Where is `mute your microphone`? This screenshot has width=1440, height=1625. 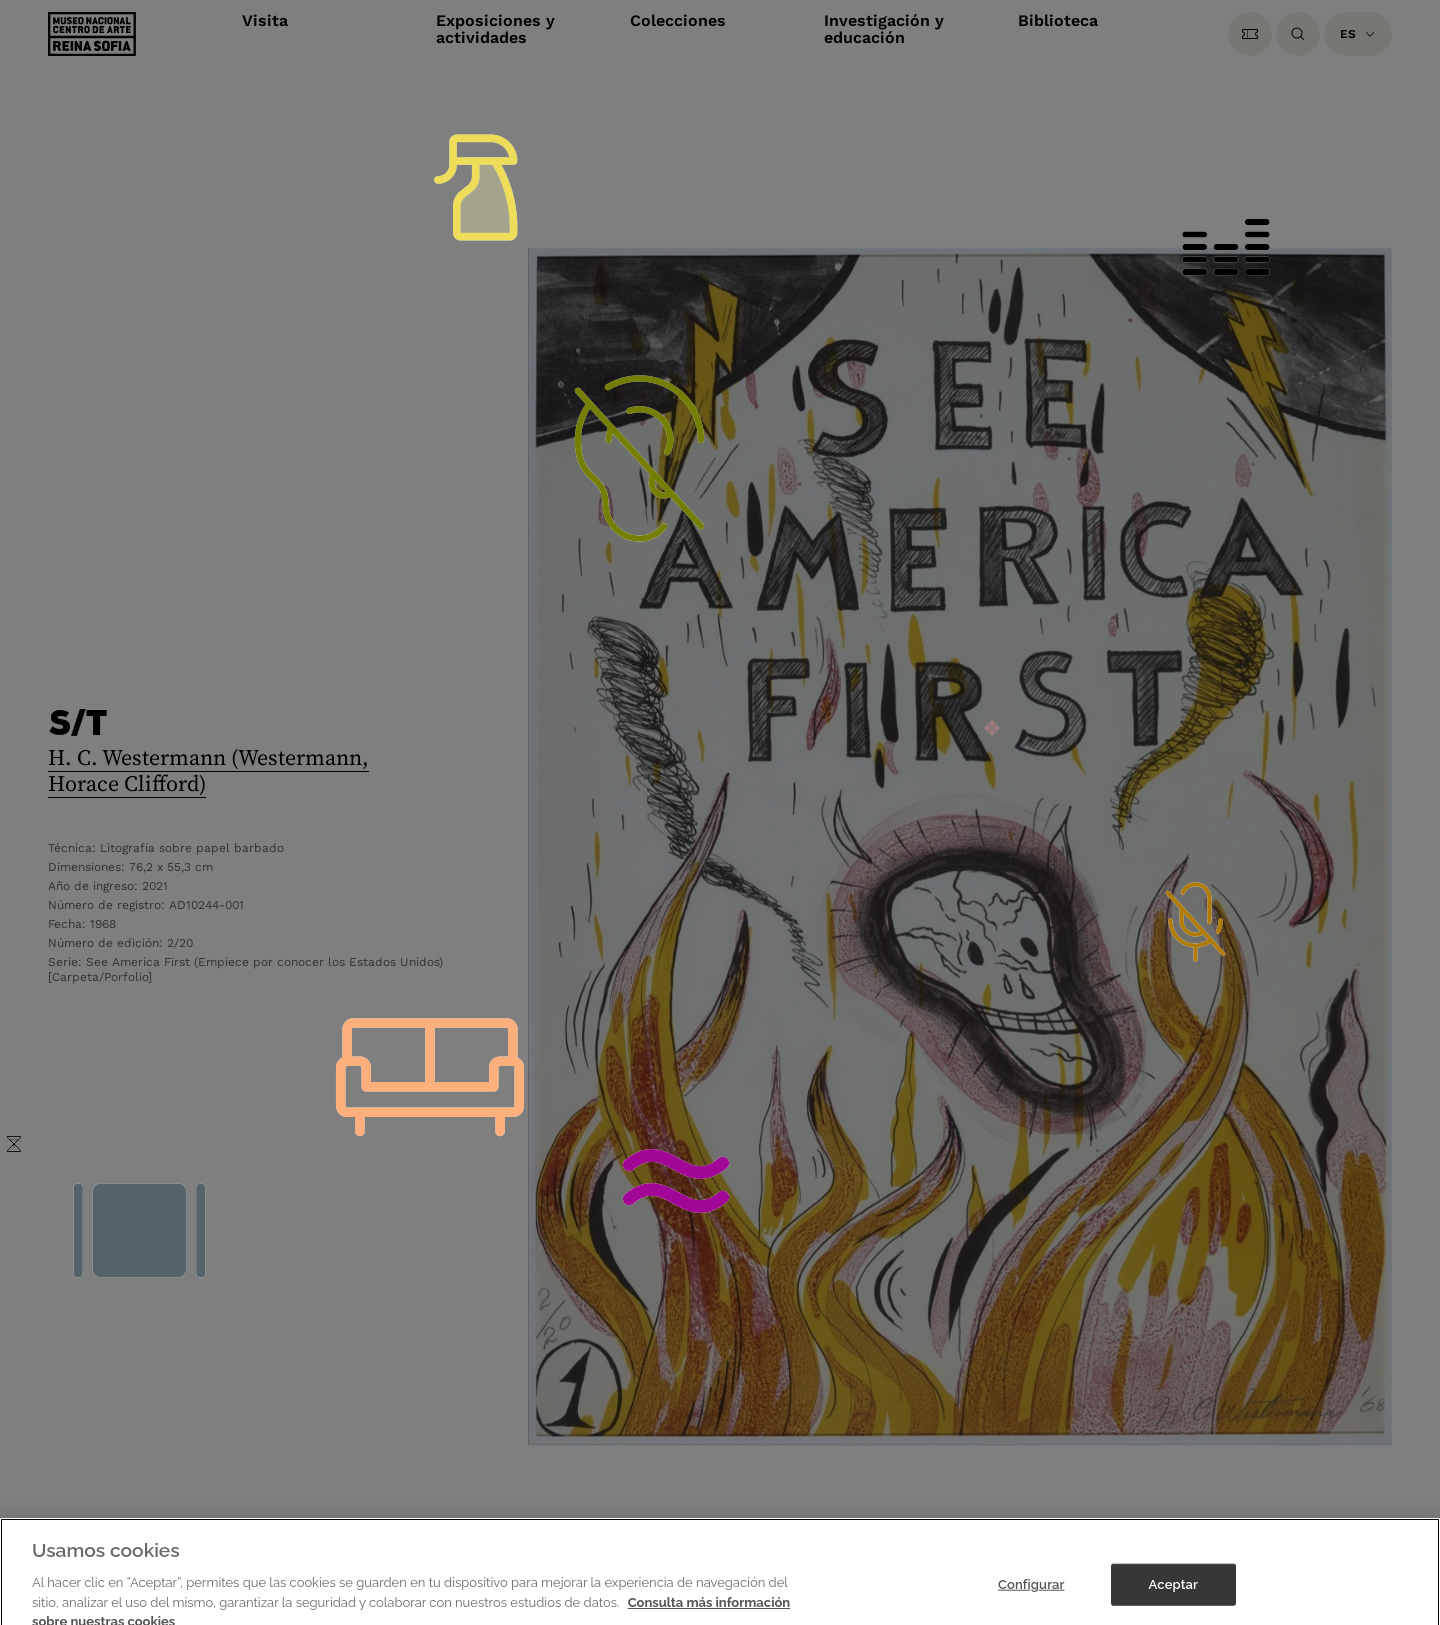 mute your microphone is located at coordinates (1195, 920).